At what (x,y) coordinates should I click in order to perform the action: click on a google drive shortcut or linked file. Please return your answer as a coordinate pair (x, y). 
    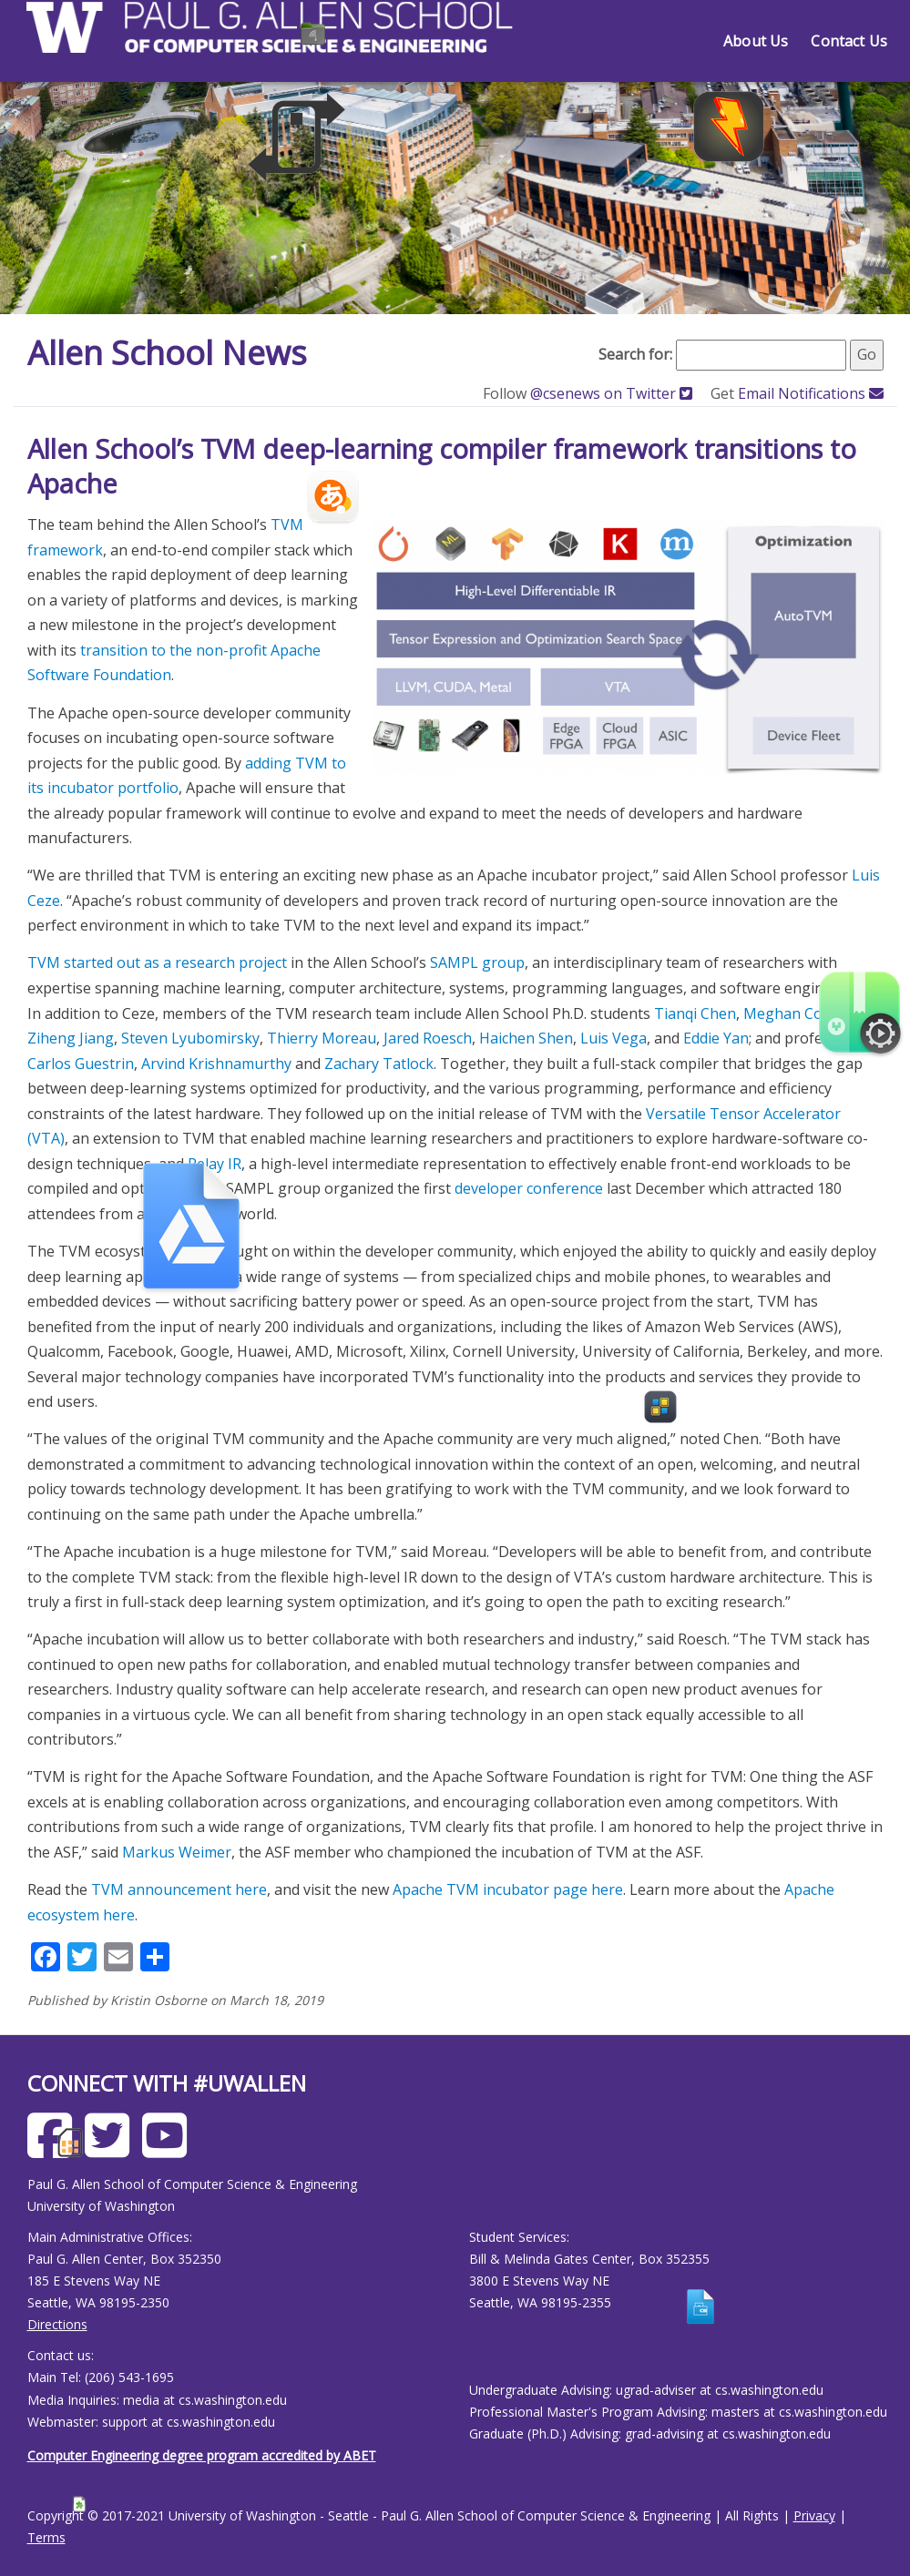
    Looking at the image, I should click on (191, 1228).